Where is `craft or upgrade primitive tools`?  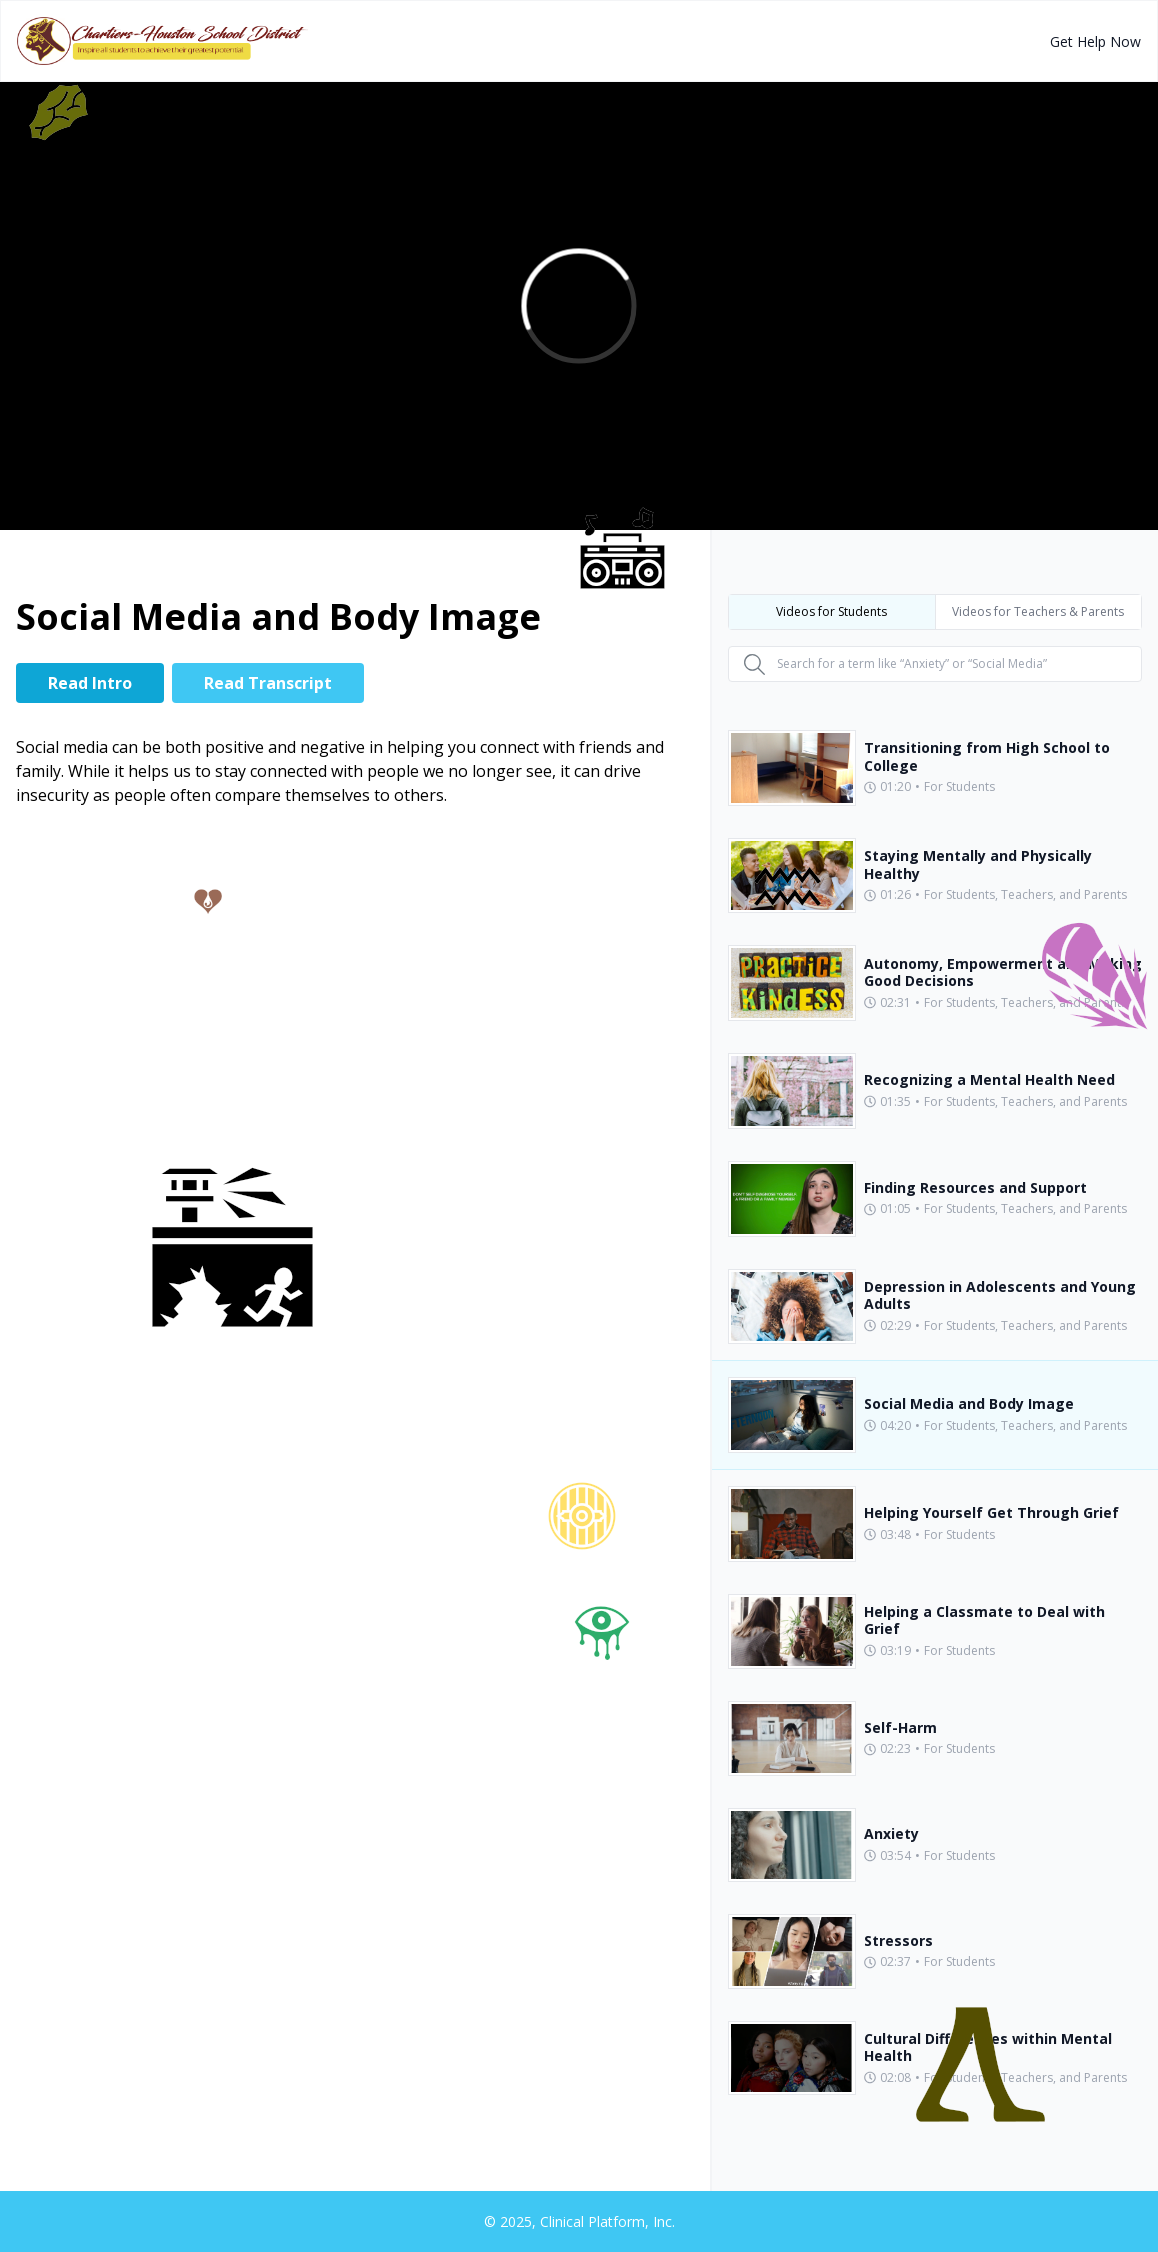
craft or upgrade primitive tools is located at coordinates (58, 112).